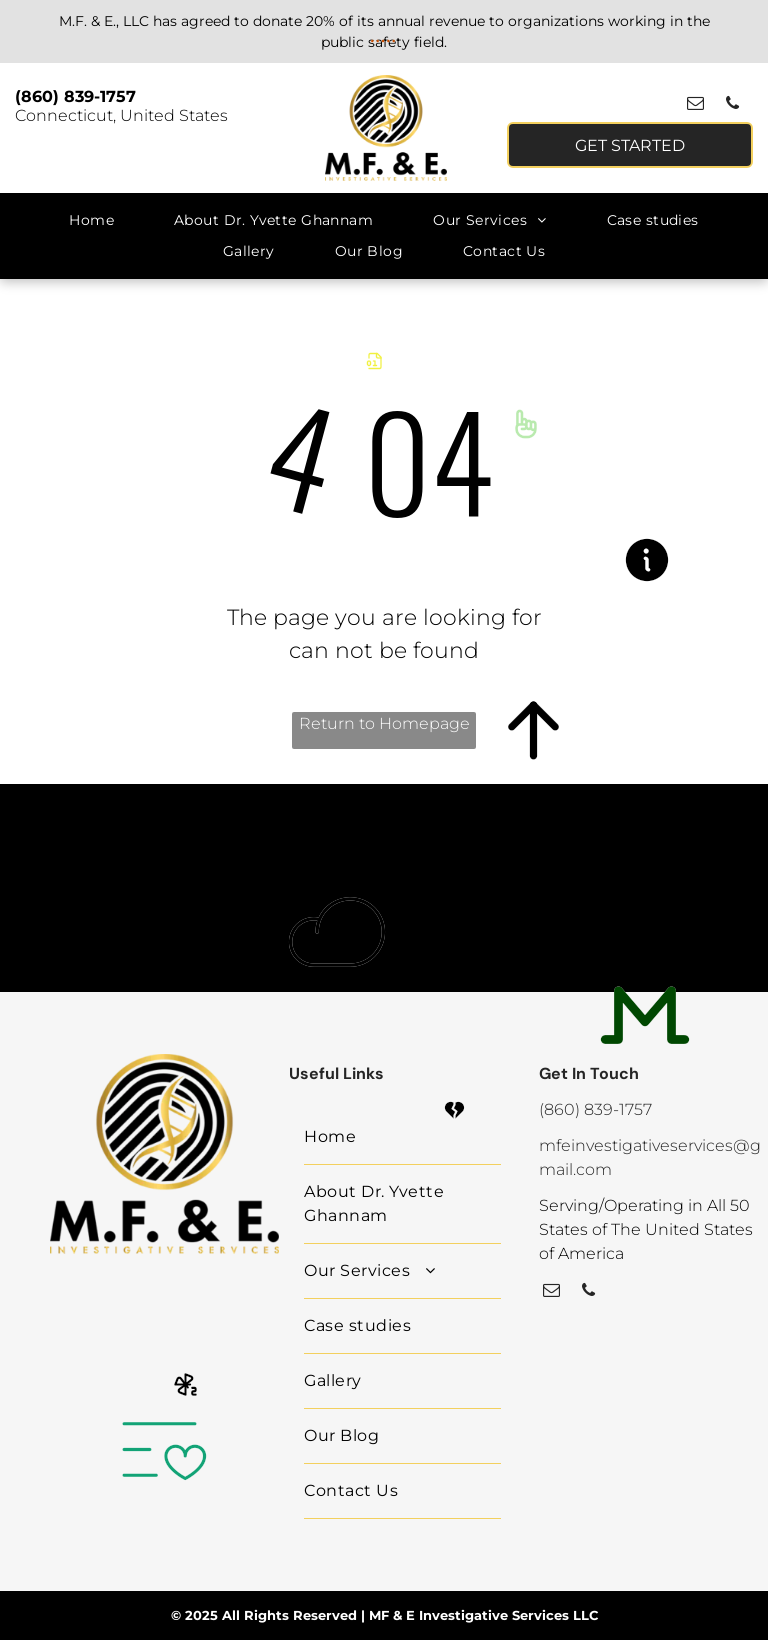  Describe the element at coordinates (185, 1384) in the screenshot. I see `adjust car fan to speed level 2` at that location.